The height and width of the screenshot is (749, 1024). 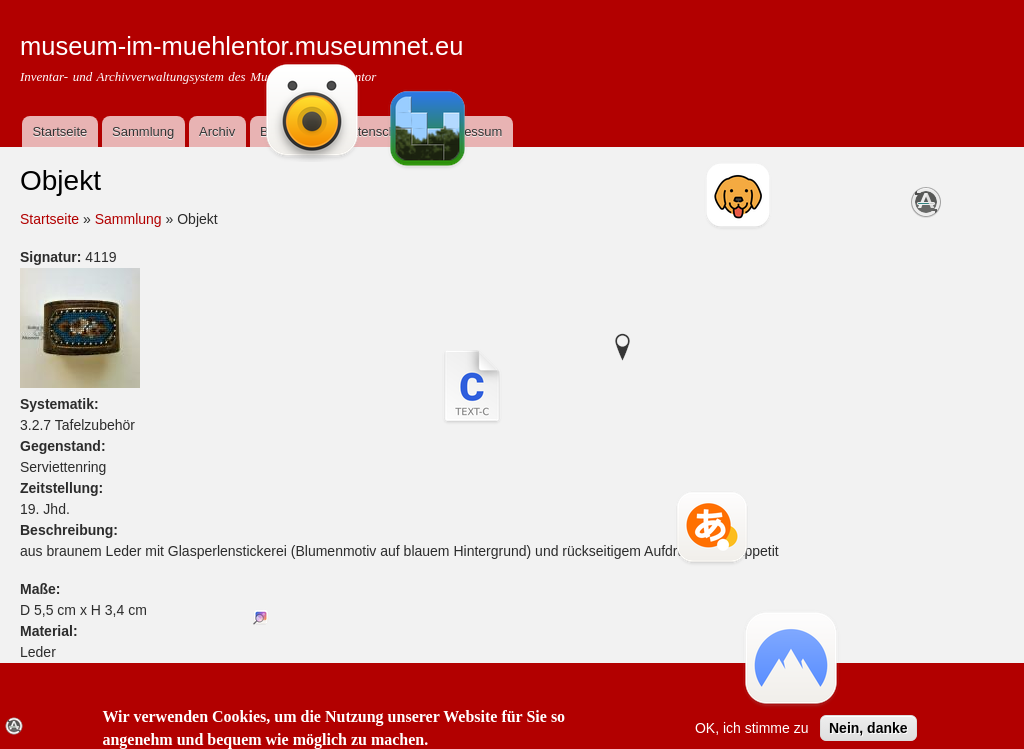 I want to click on check for available software updates, so click(x=926, y=202).